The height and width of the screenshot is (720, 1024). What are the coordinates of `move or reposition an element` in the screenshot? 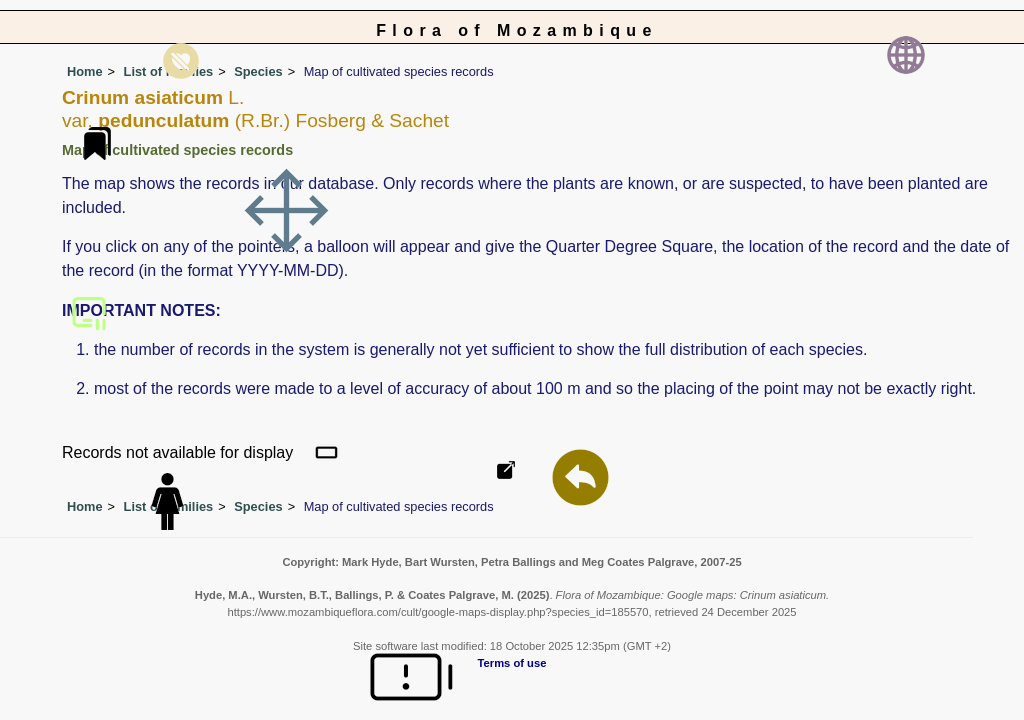 It's located at (286, 210).